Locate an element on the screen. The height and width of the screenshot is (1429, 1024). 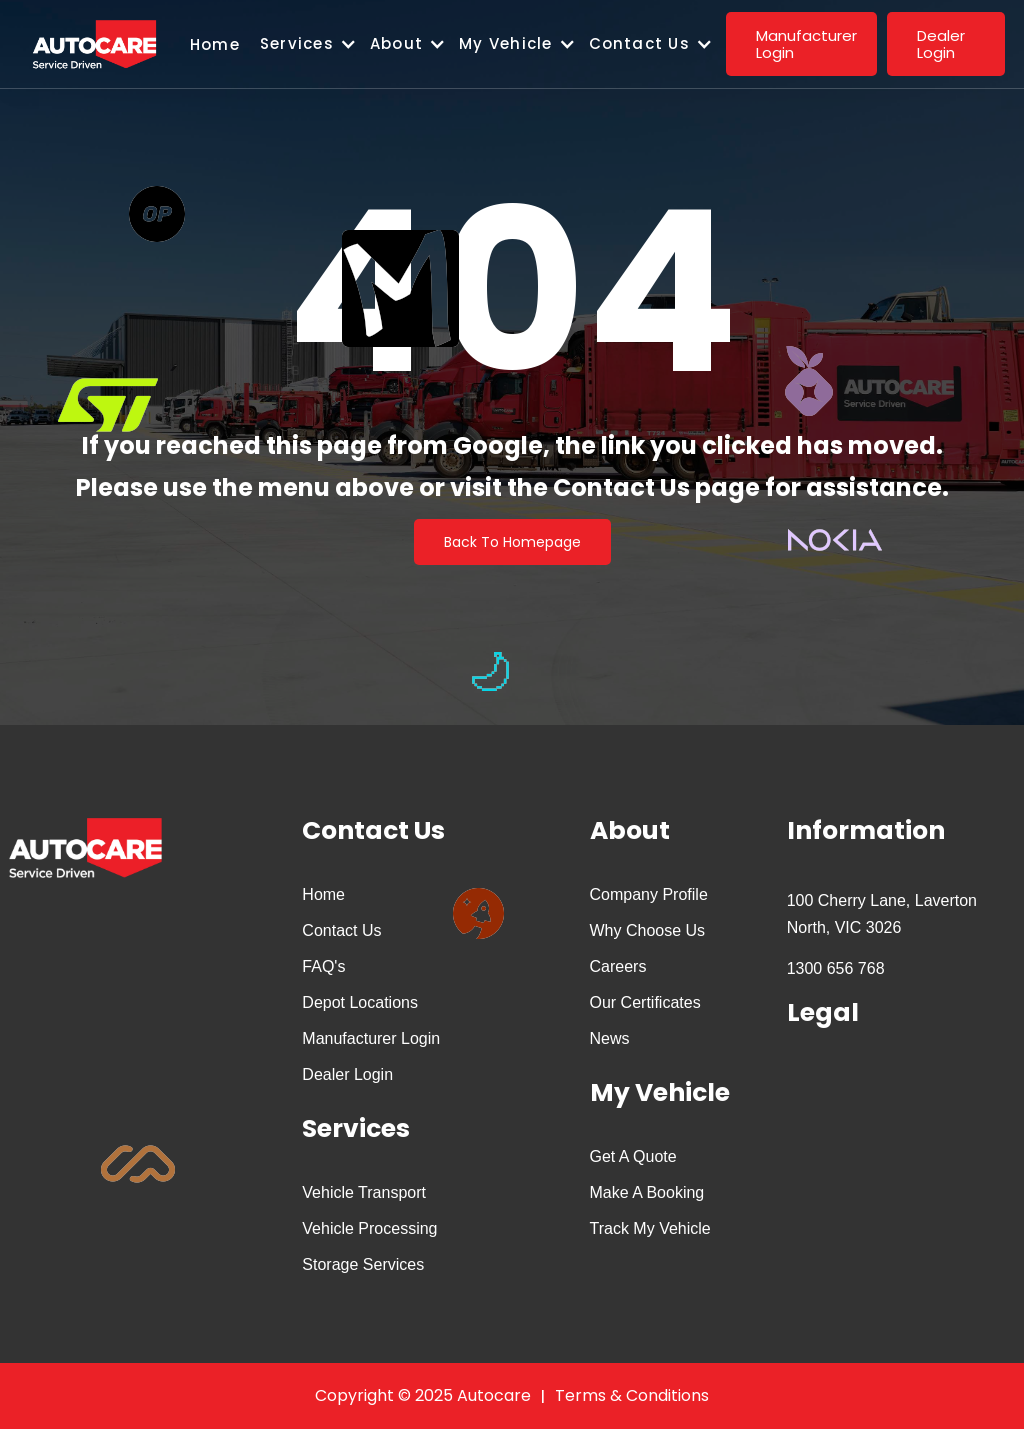
STMicroelectronics company logo is located at coordinates (108, 405).